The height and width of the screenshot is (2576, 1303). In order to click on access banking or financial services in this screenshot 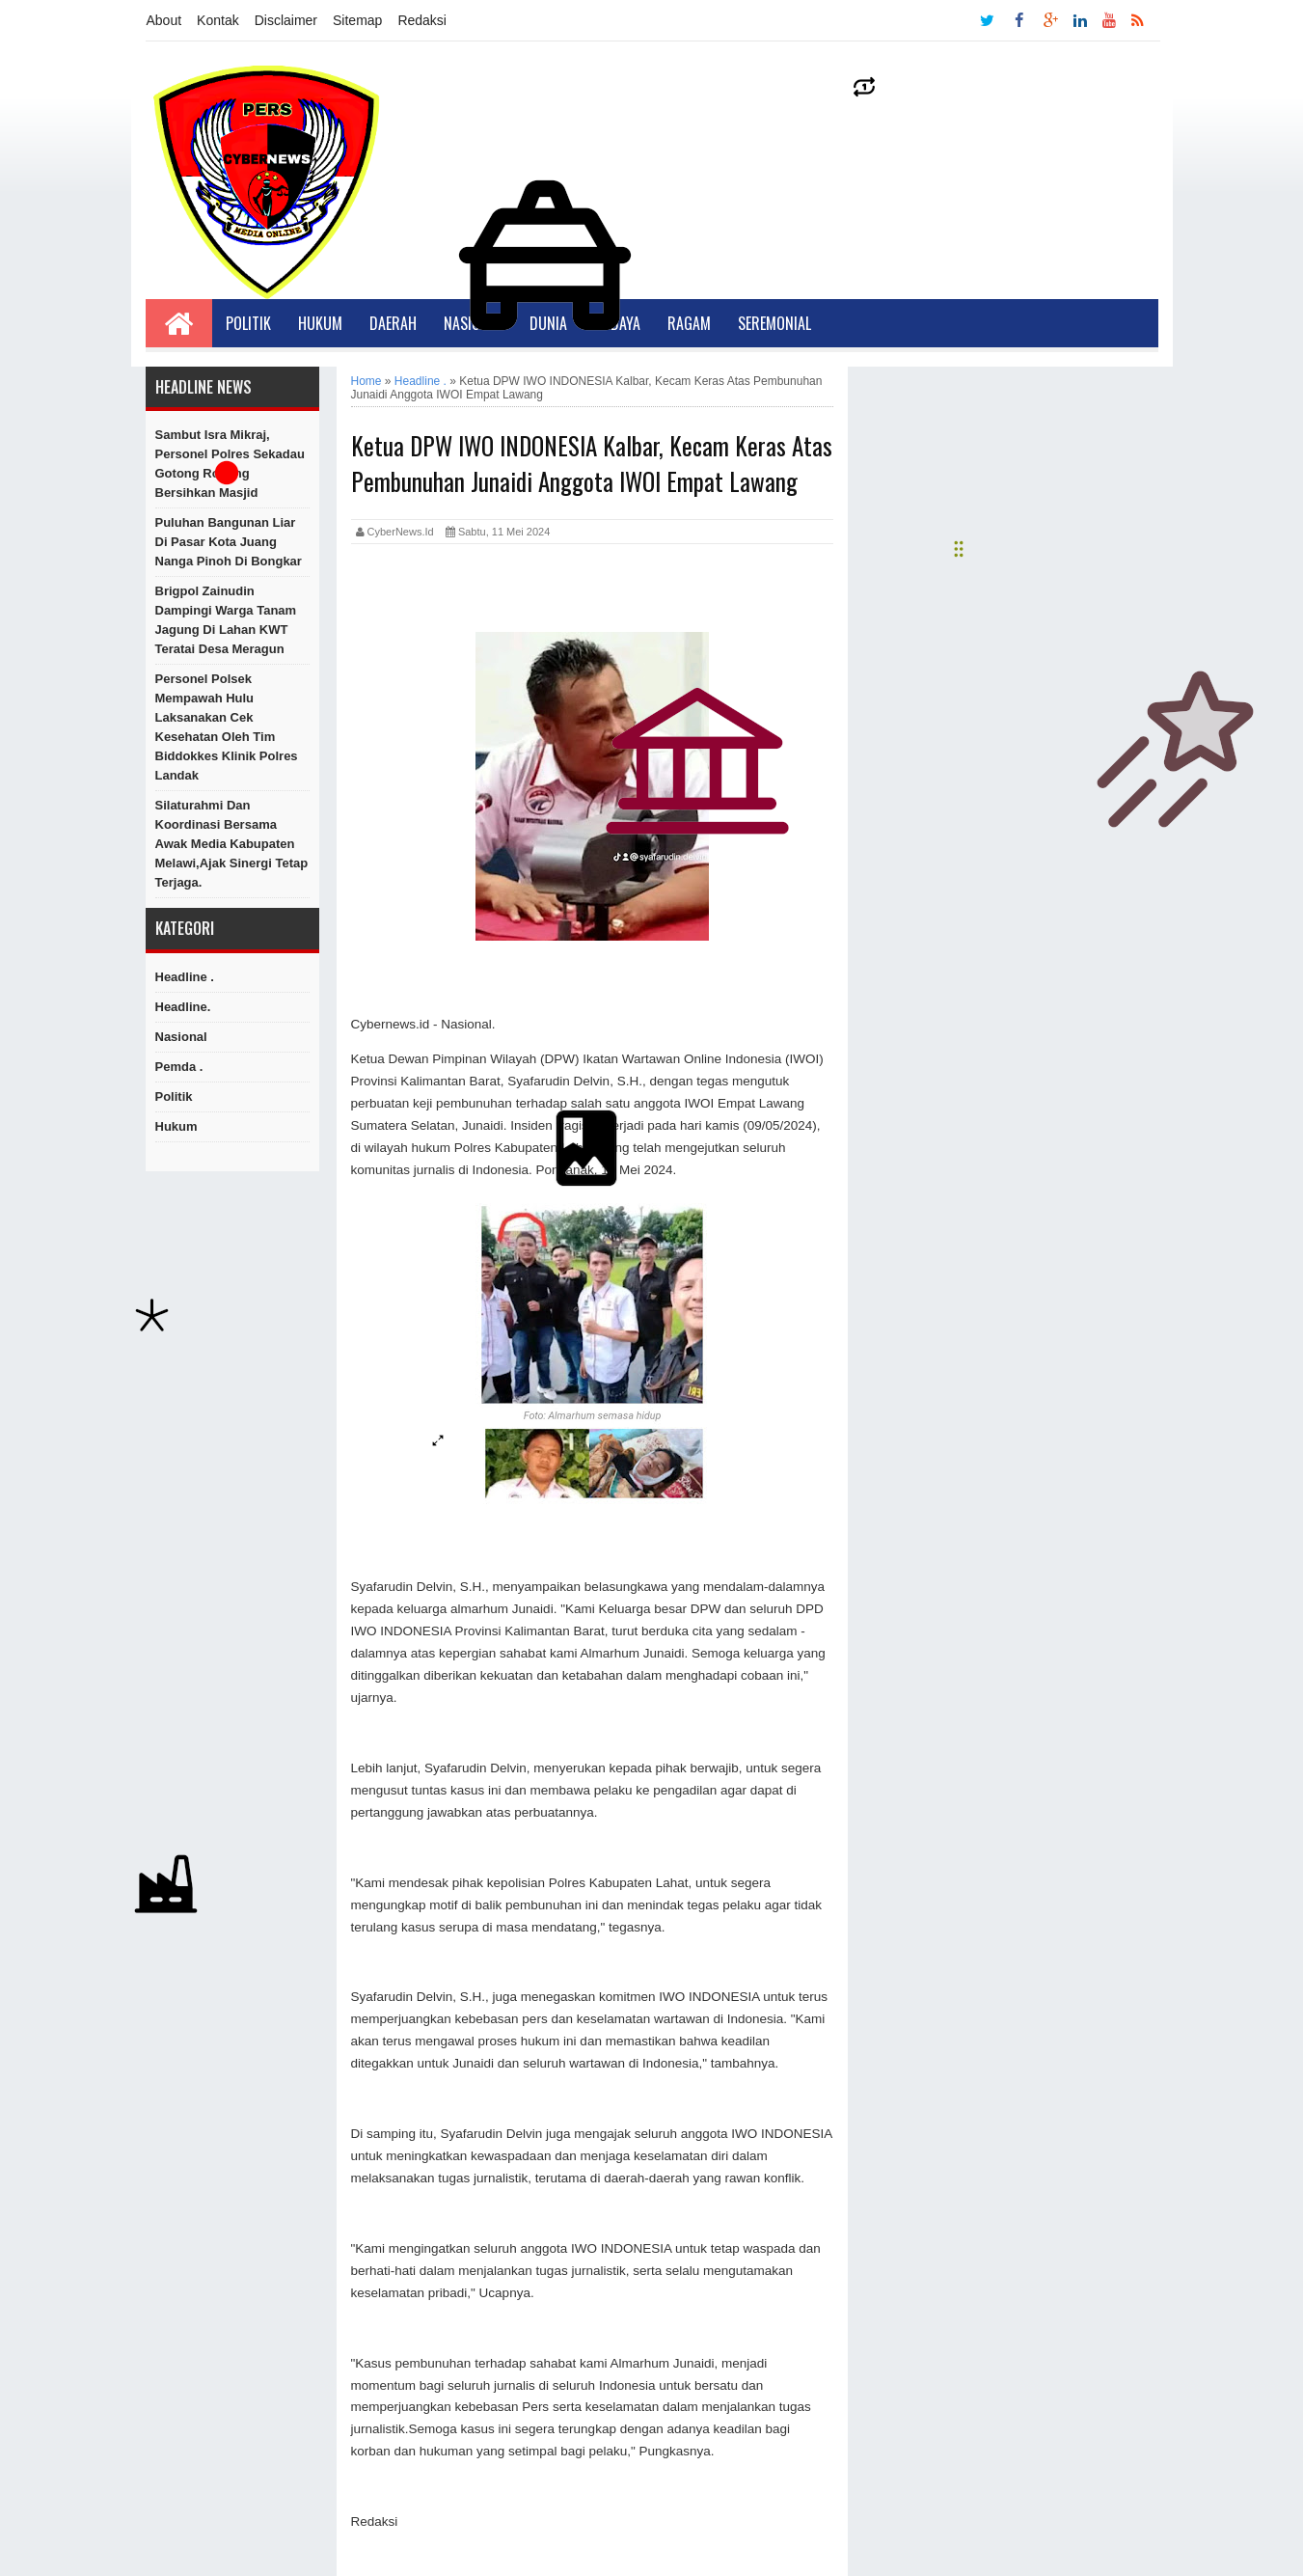, I will do `click(697, 767)`.